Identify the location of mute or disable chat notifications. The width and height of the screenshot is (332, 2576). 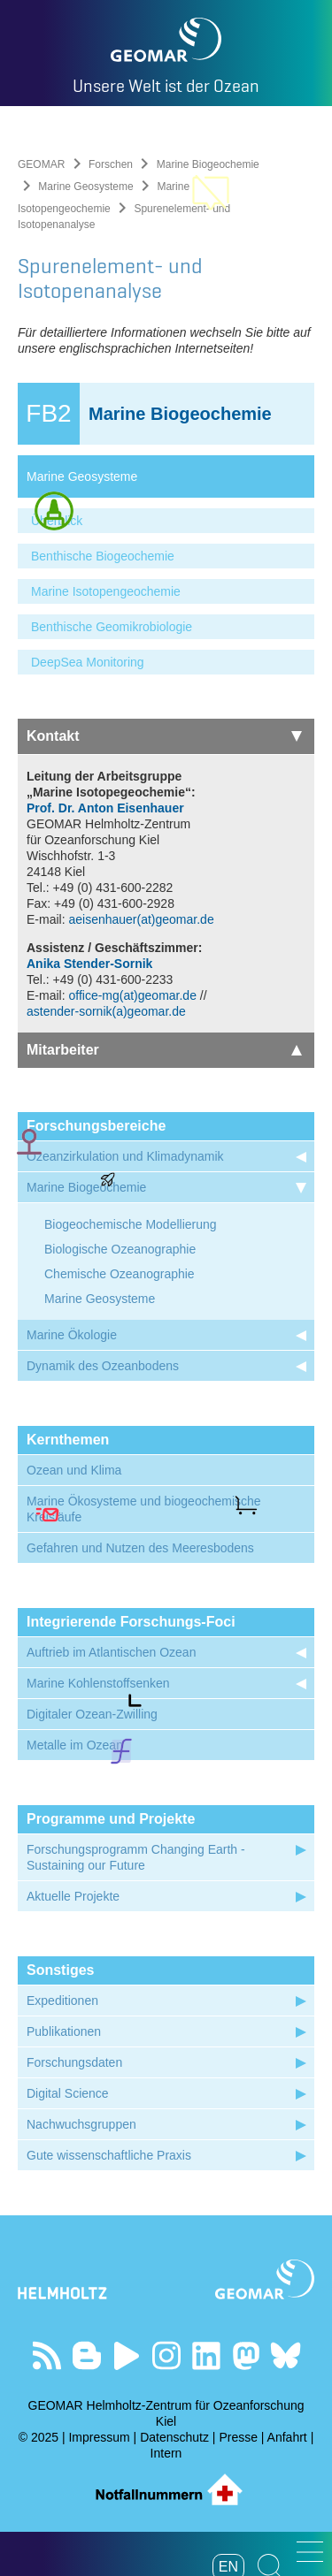
(211, 192).